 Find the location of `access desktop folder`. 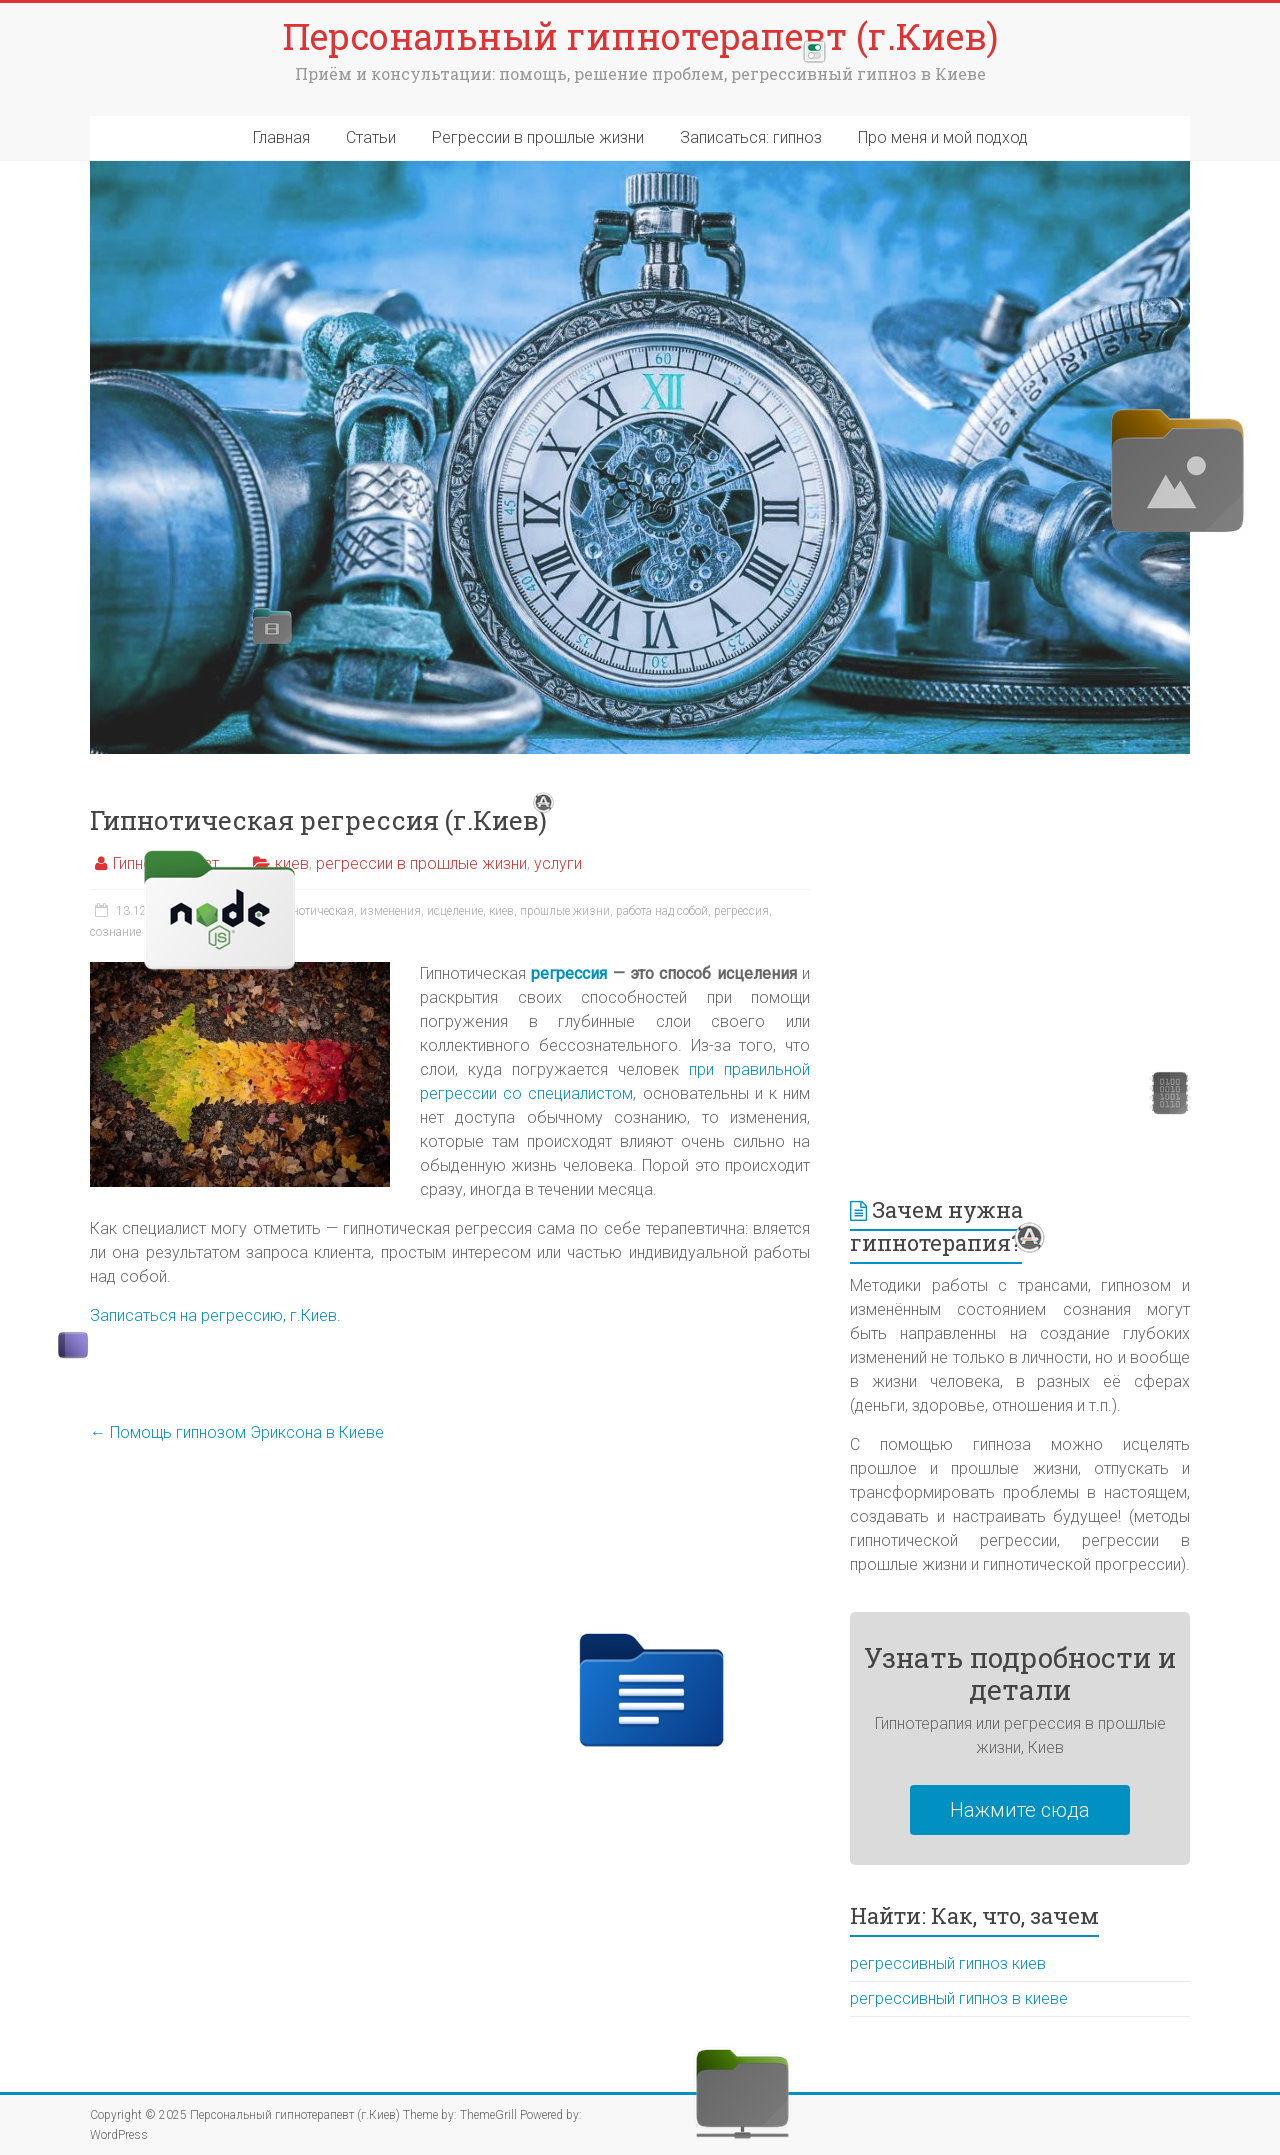

access desktop folder is located at coordinates (73, 1344).